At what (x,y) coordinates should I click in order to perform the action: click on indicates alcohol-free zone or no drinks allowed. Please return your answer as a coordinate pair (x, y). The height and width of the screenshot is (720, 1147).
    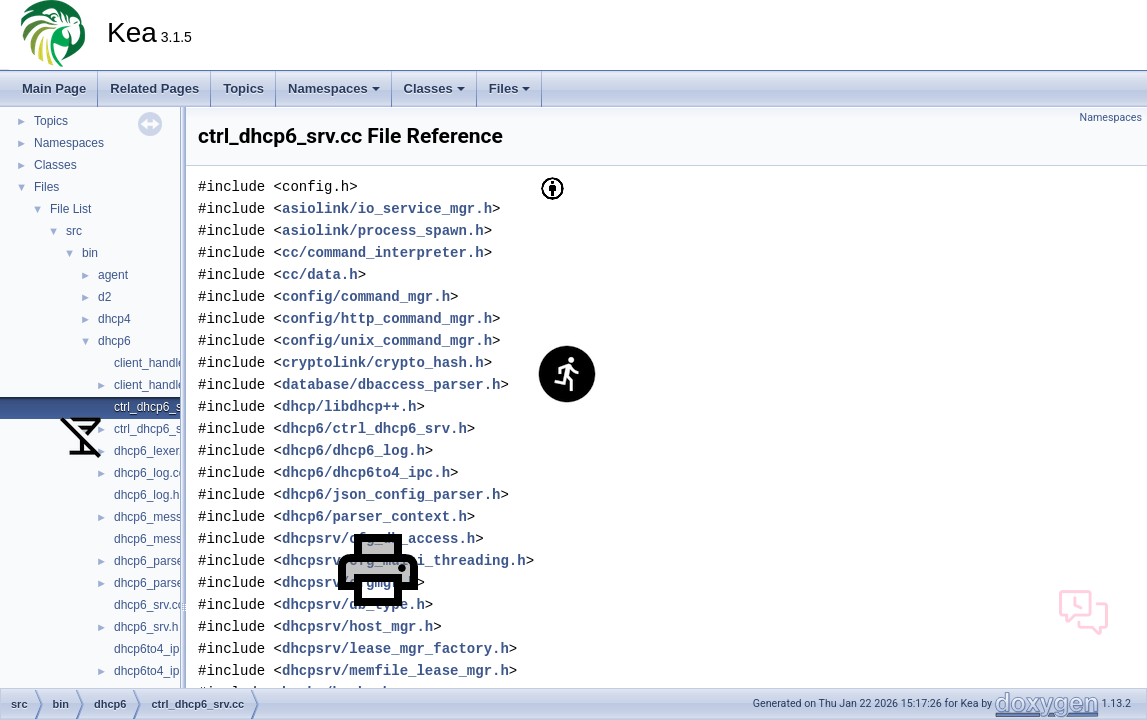
    Looking at the image, I should click on (82, 436).